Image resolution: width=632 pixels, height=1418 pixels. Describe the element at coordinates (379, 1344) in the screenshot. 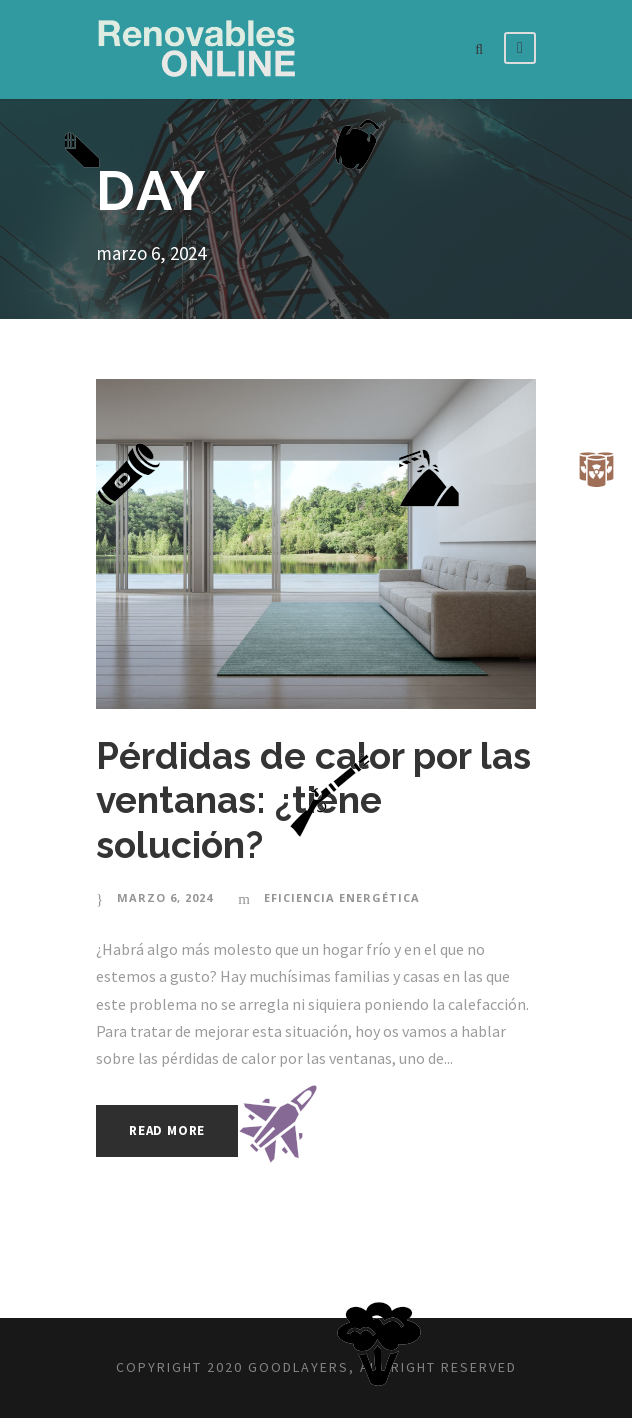

I see `select broccoli as an ingredient` at that location.